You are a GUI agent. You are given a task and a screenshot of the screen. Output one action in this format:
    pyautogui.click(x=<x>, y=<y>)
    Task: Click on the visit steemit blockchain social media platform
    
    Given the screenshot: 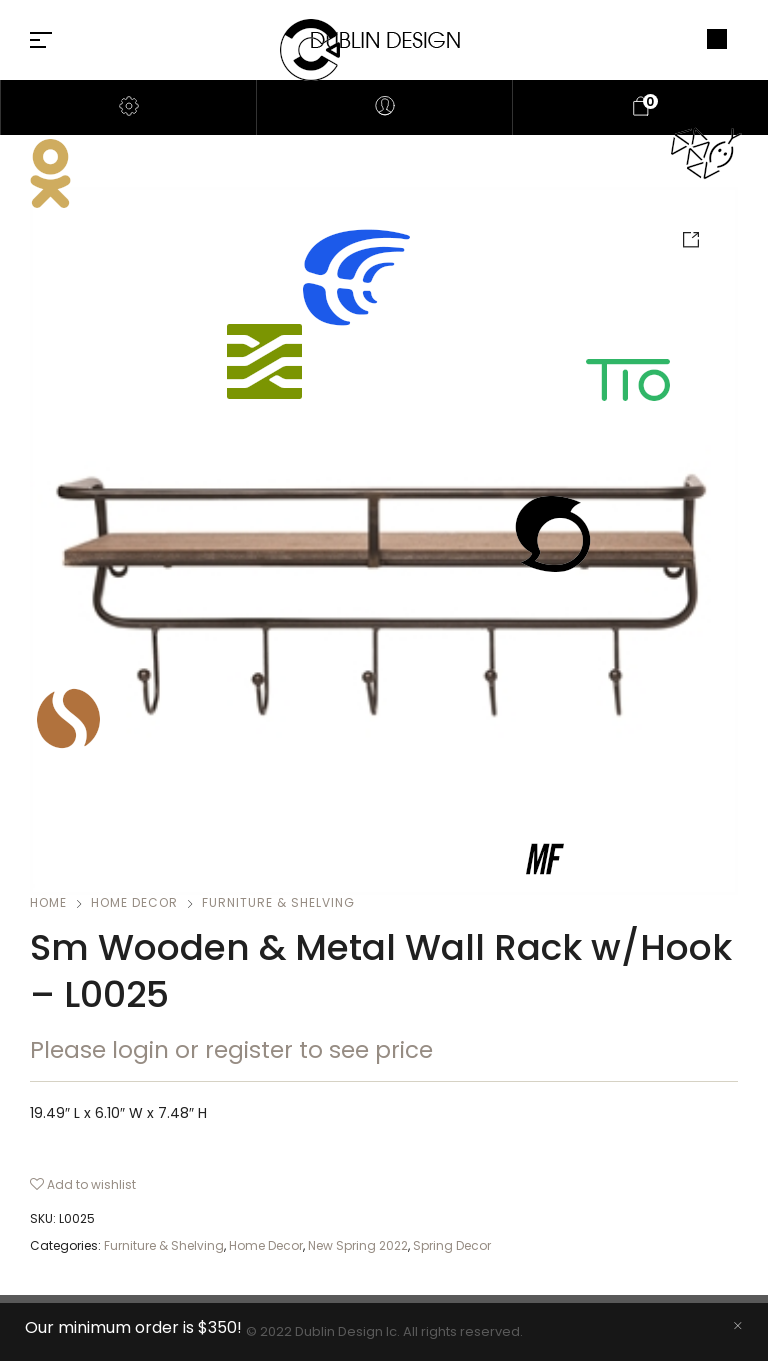 What is the action you would take?
    pyautogui.click(x=553, y=534)
    